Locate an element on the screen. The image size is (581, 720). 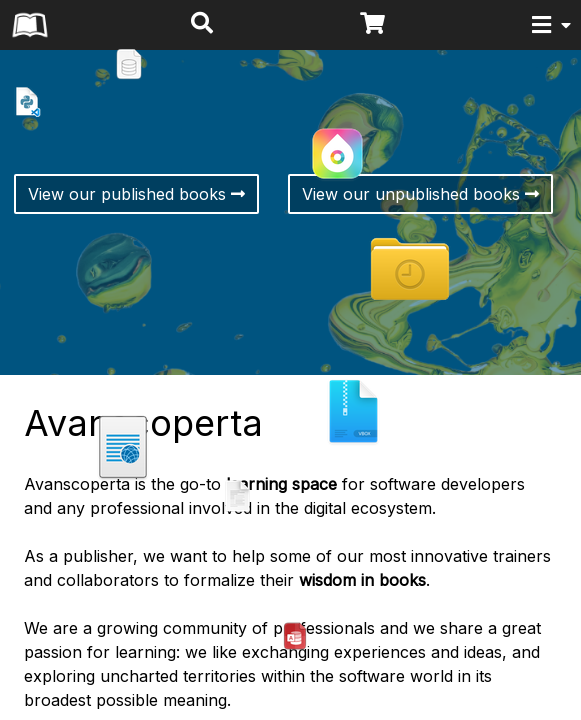
a VirtualBox virtual machine configuration file is located at coordinates (353, 412).